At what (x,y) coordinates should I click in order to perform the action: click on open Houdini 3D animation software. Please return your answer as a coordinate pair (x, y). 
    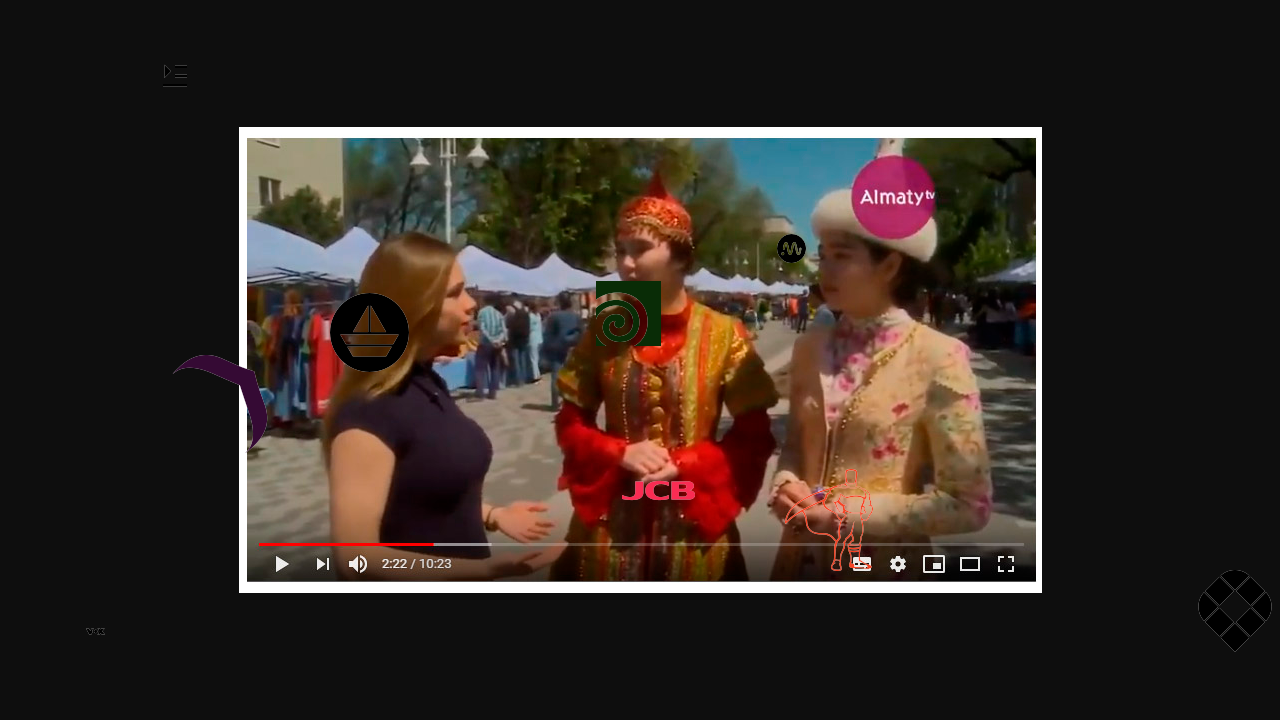
    Looking at the image, I should click on (628, 313).